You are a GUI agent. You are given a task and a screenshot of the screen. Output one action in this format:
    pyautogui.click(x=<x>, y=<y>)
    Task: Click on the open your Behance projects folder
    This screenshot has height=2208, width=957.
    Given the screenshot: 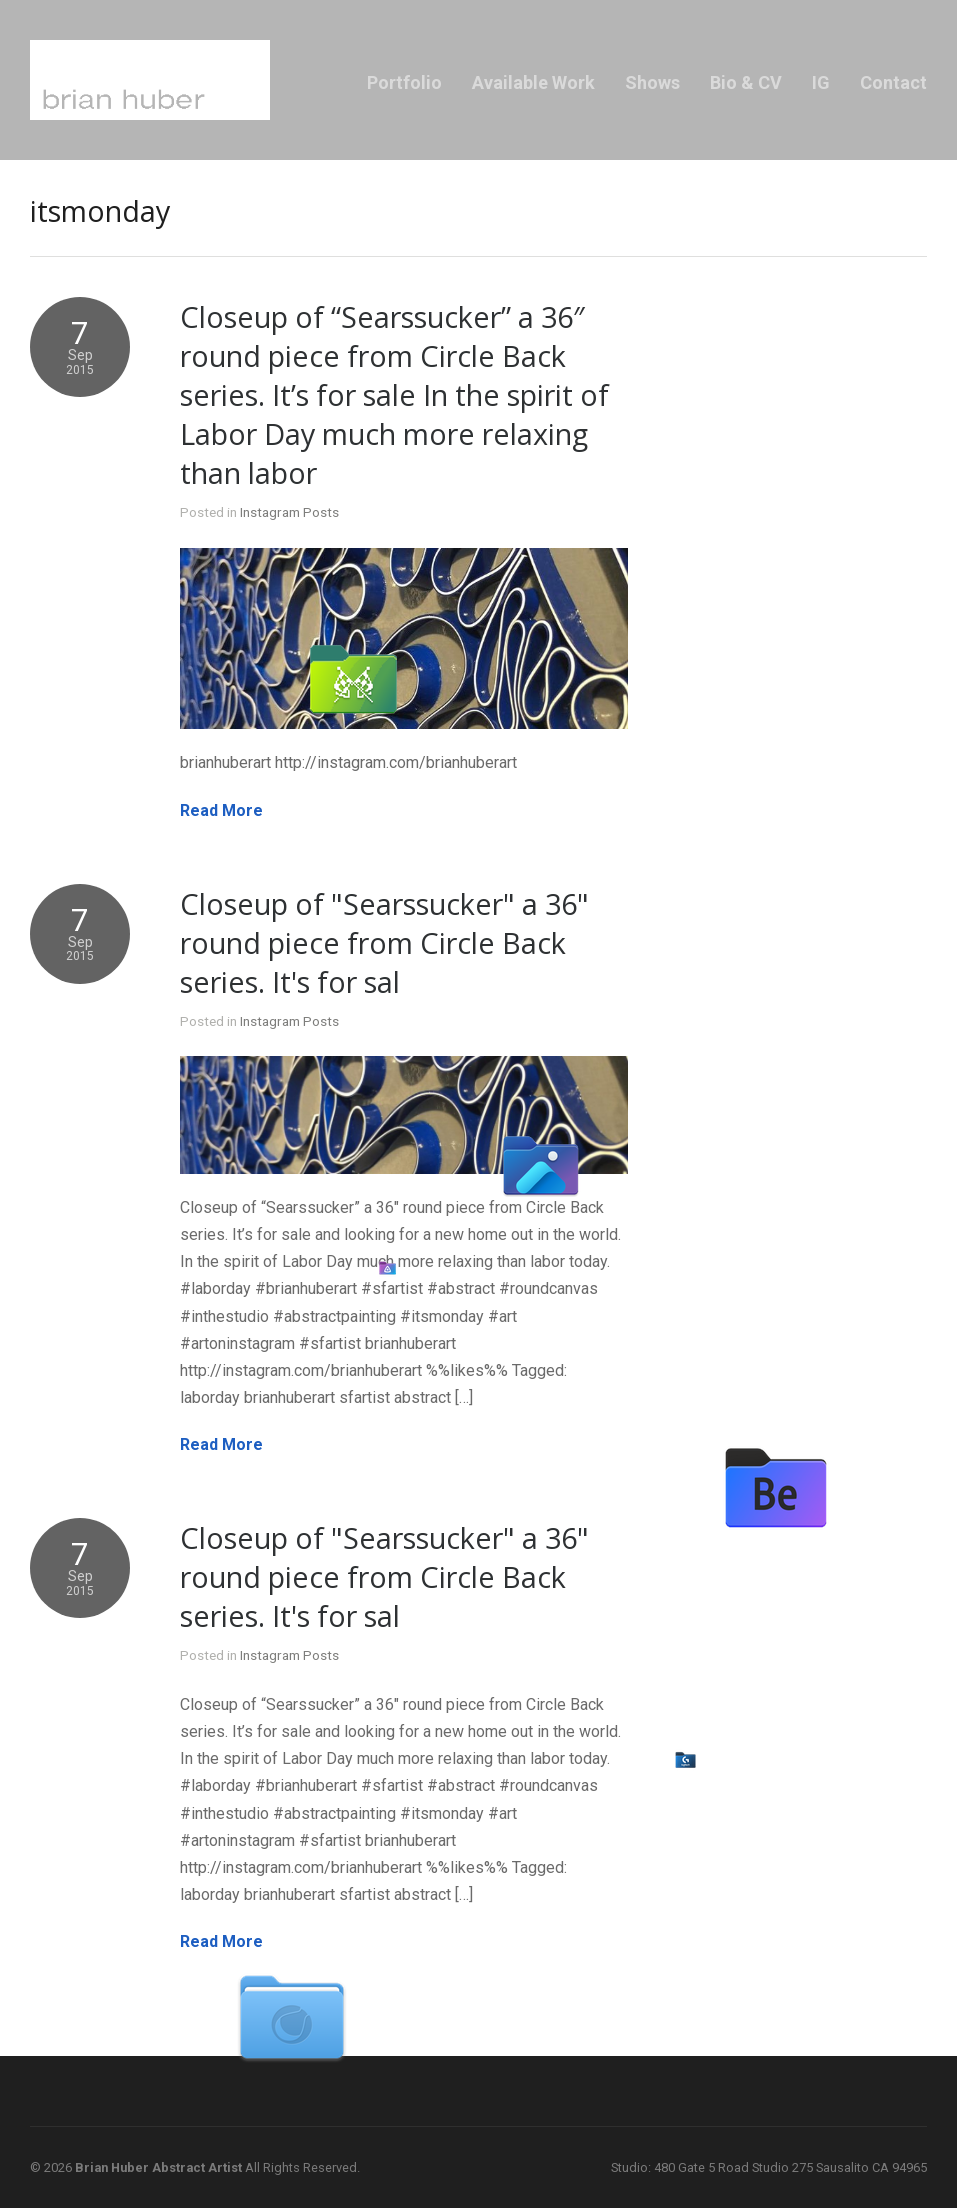 What is the action you would take?
    pyautogui.click(x=775, y=1490)
    